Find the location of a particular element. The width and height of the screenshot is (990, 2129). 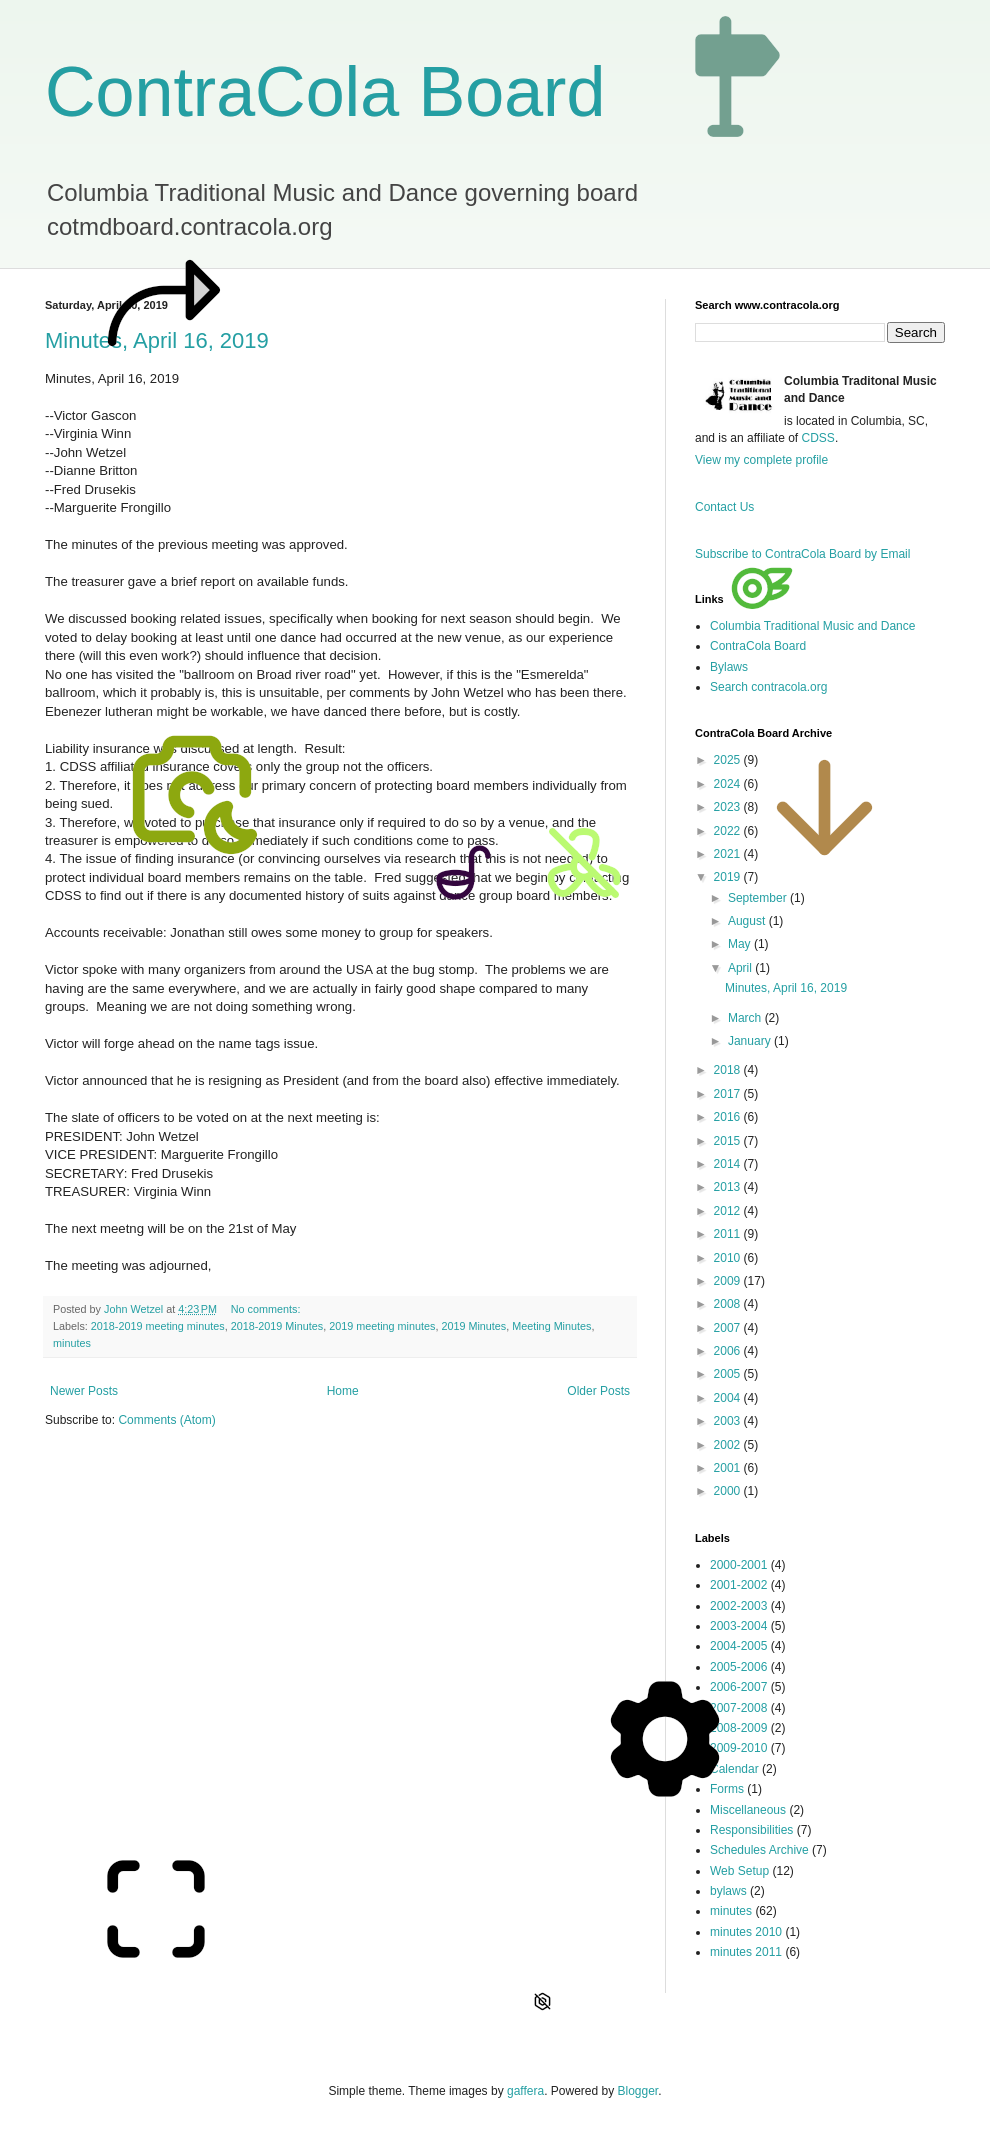

download a file or content is located at coordinates (824, 807).